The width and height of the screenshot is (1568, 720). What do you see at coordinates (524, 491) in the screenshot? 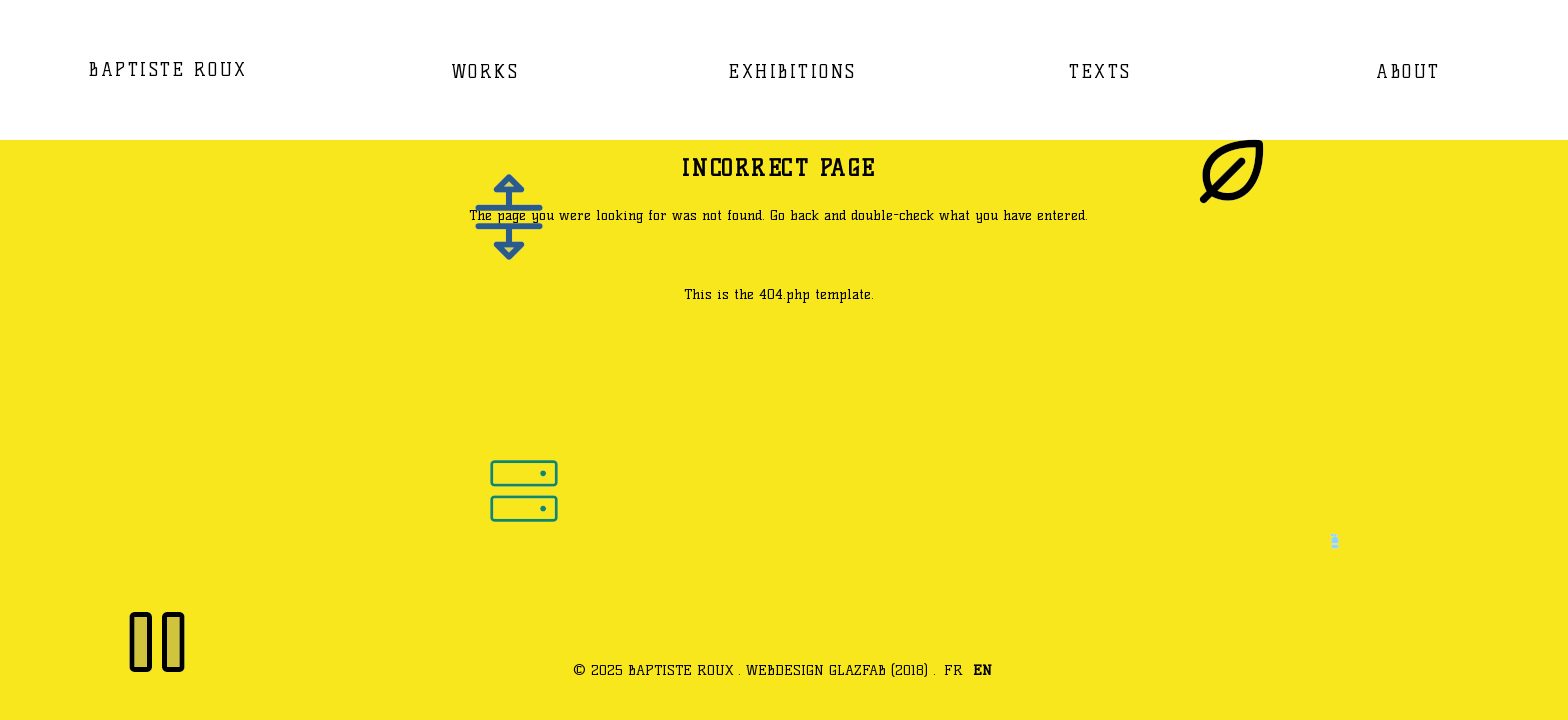
I see `access storage or server settings` at bounding box center [524, 491].